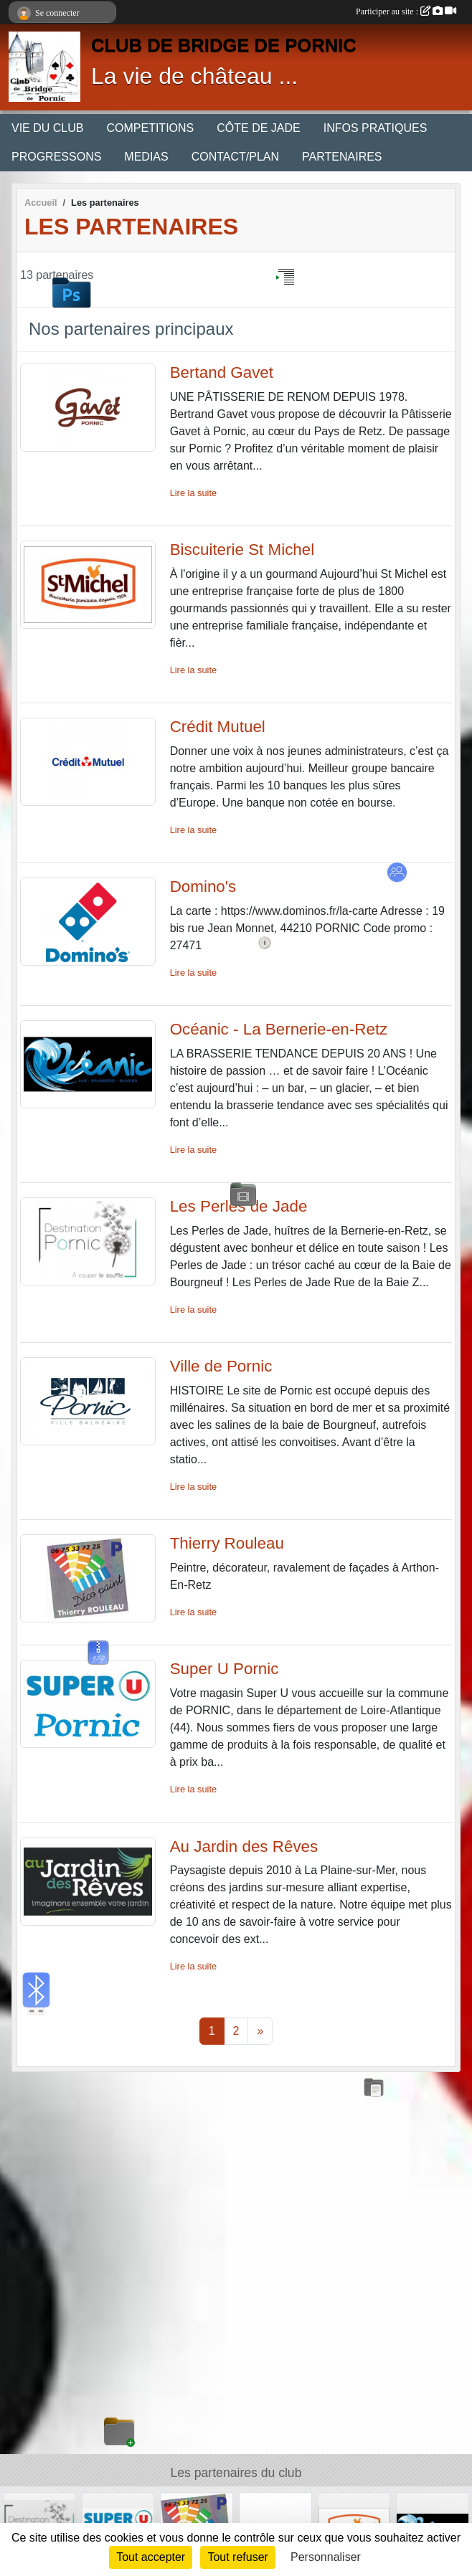  I want to click on open videos folder, so click(243, 1194).